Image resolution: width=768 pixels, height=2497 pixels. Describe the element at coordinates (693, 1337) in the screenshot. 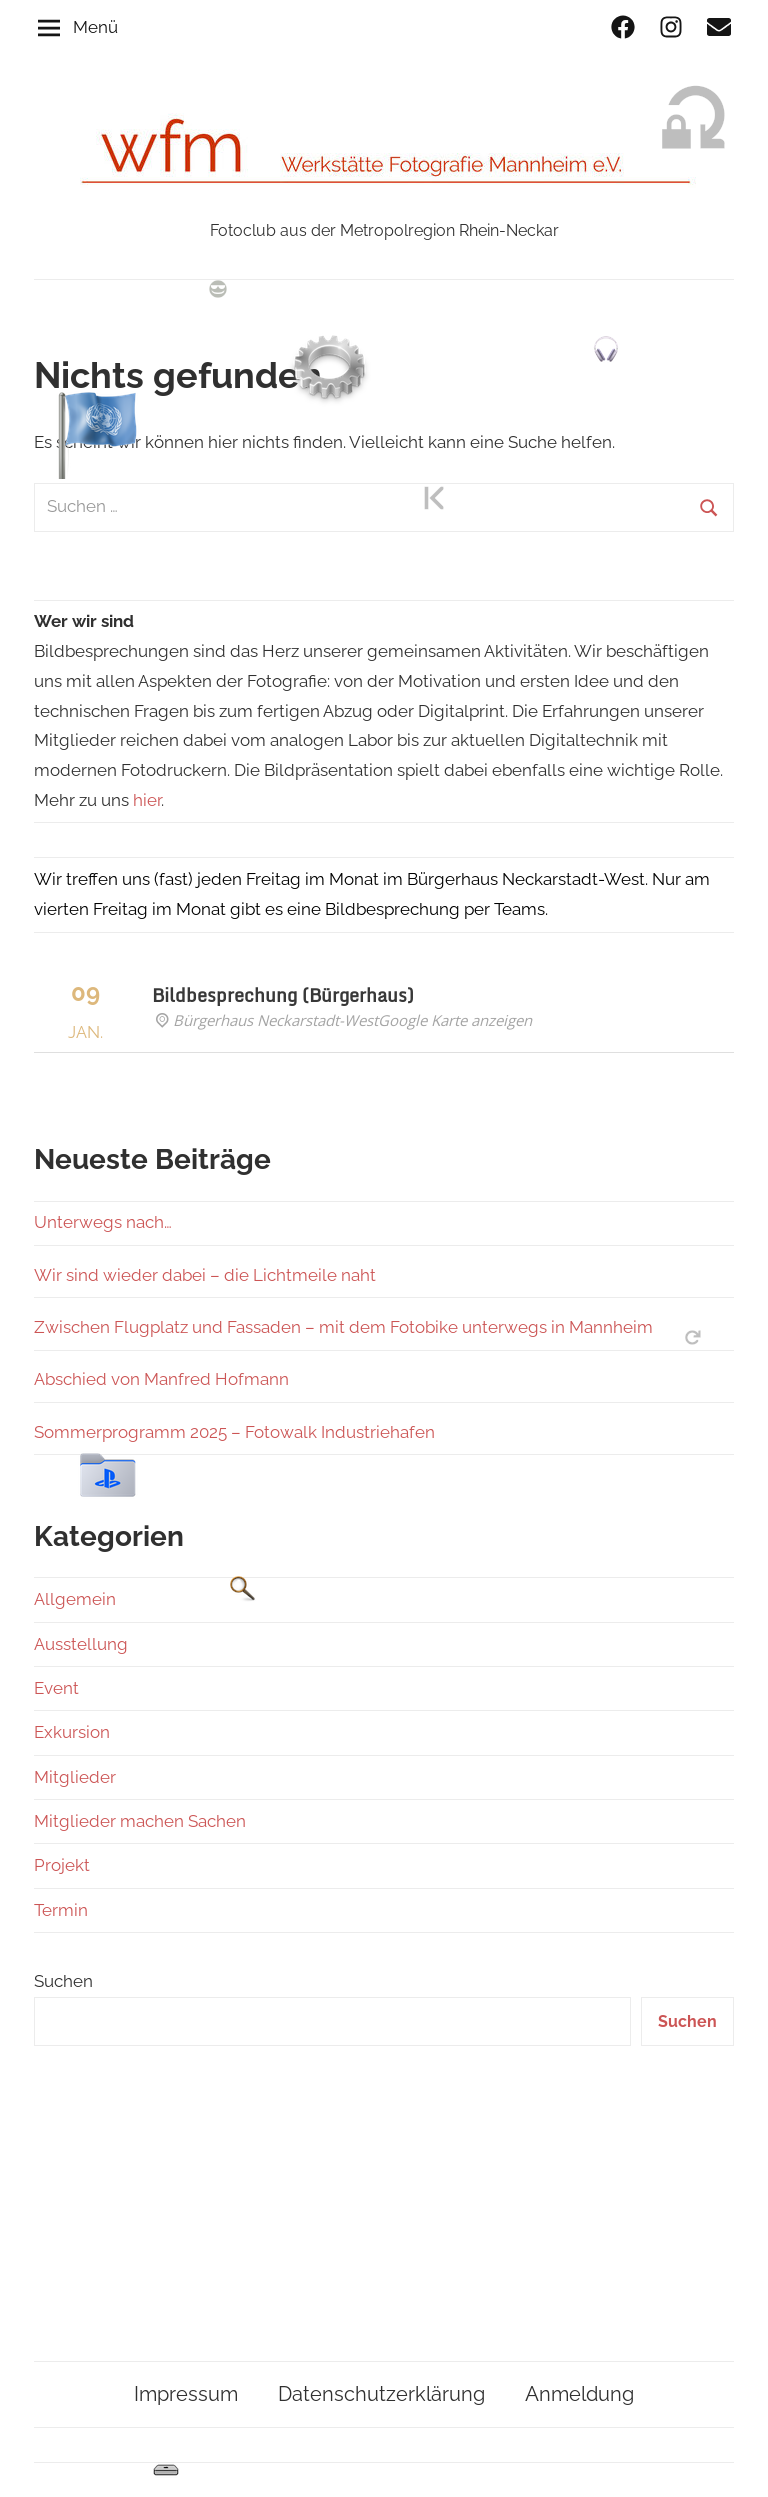

I see `refresh the current view` at that location.